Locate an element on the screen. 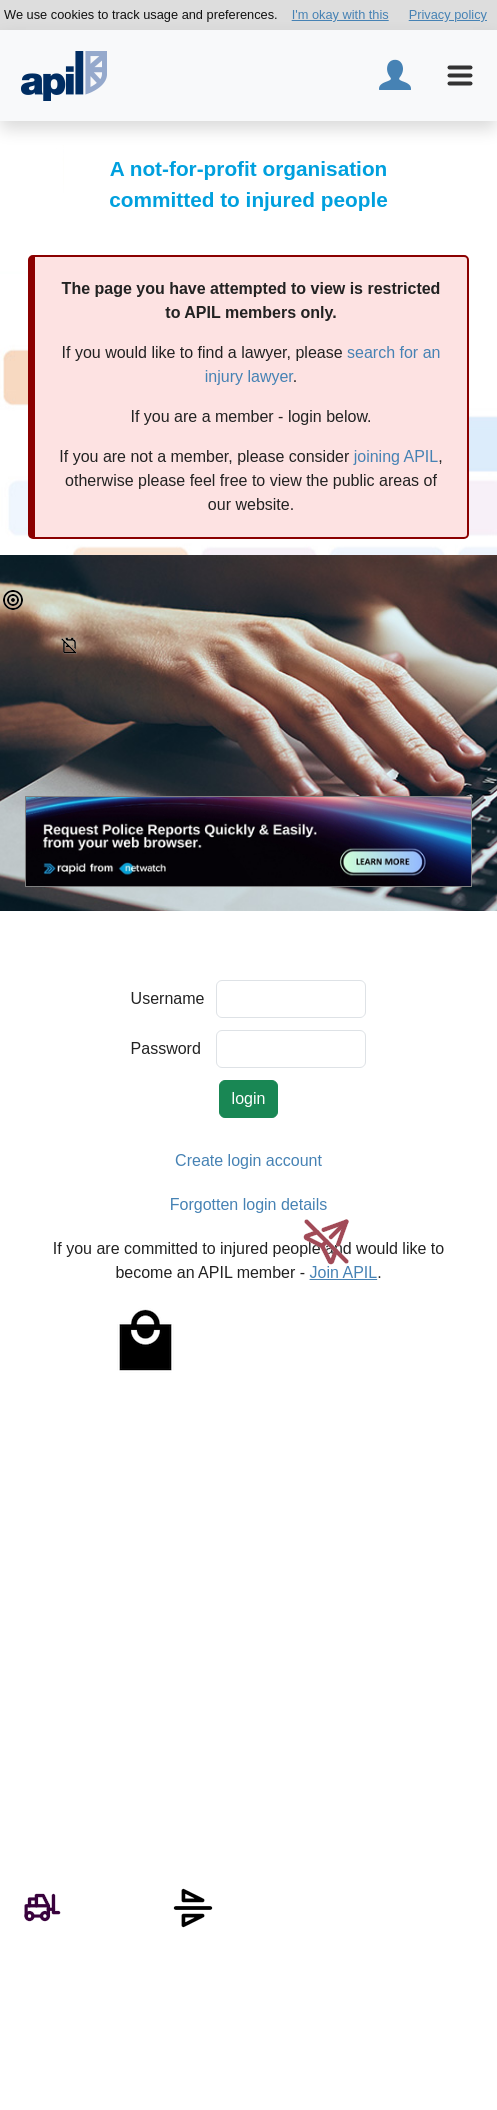  sending is disabled or unavailable is located at coordinates (326, 1241).